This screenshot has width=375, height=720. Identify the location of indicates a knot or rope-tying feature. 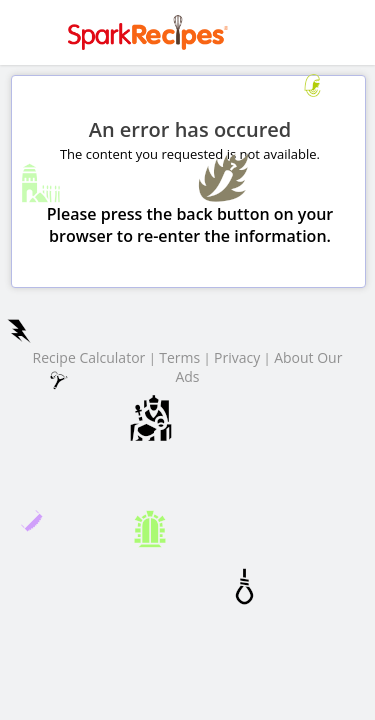
(244, 586).